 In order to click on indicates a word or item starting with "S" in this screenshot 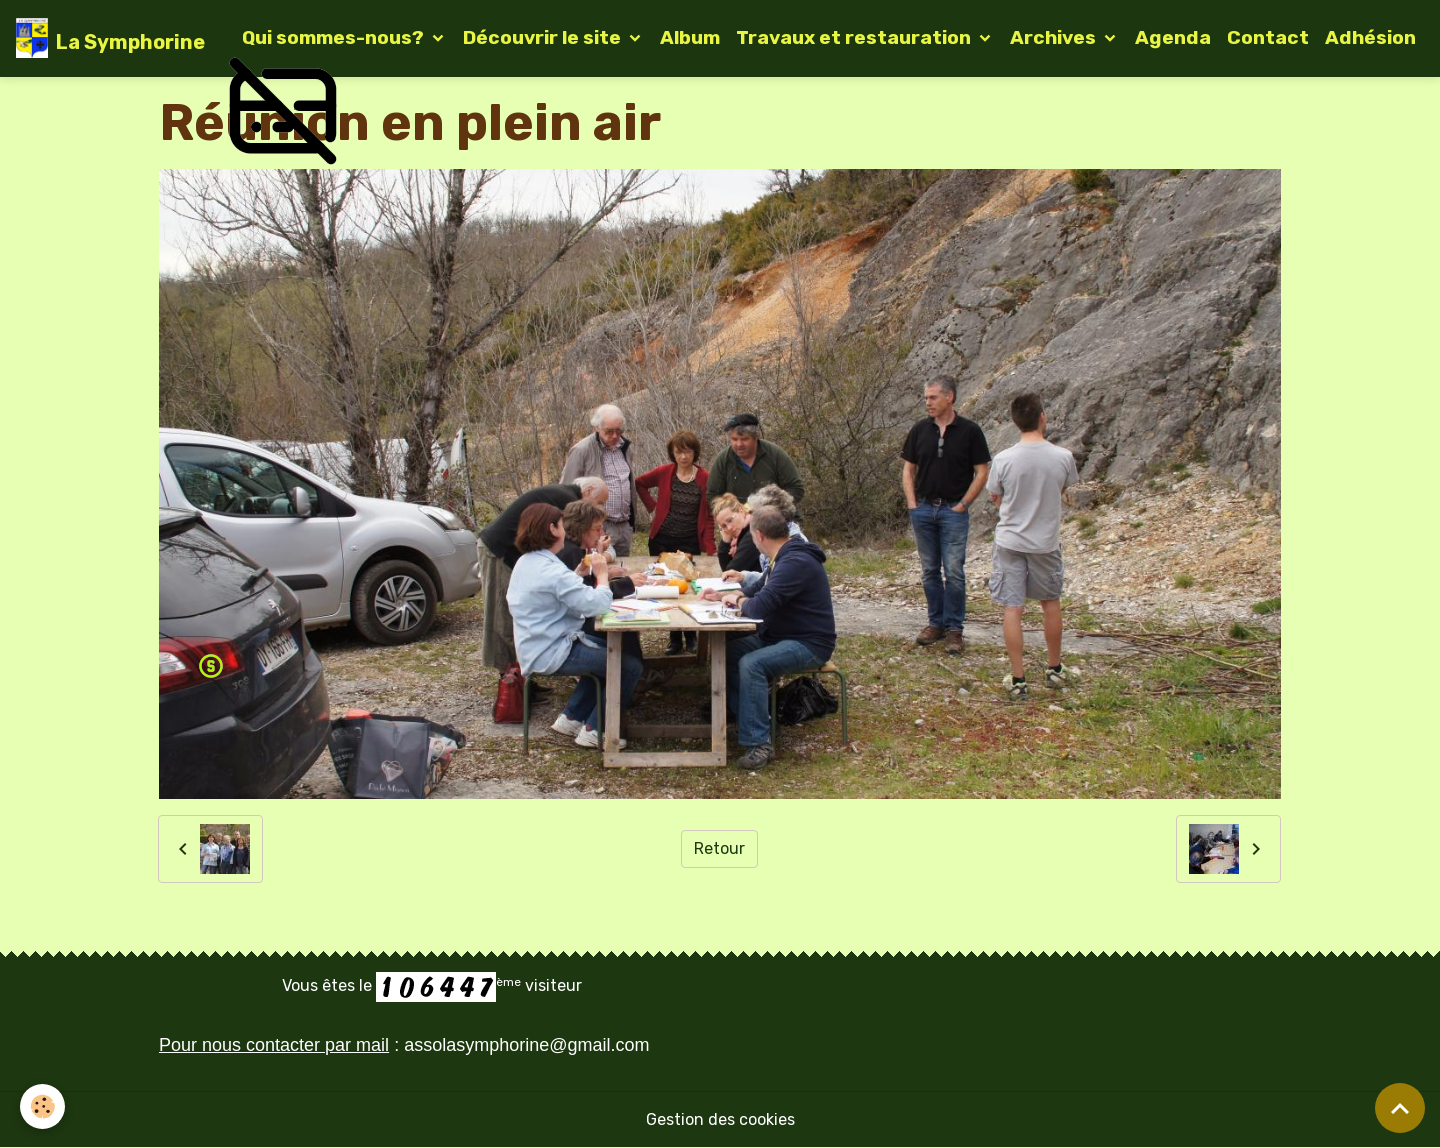, I will do `click(211, 666)`.